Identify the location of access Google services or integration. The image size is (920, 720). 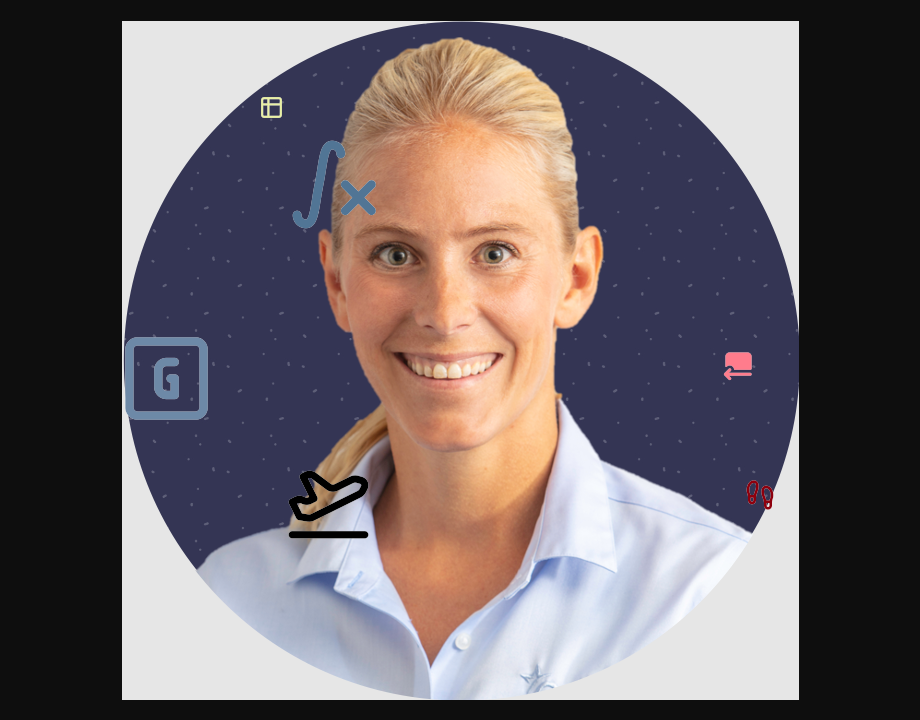
(166, 378).